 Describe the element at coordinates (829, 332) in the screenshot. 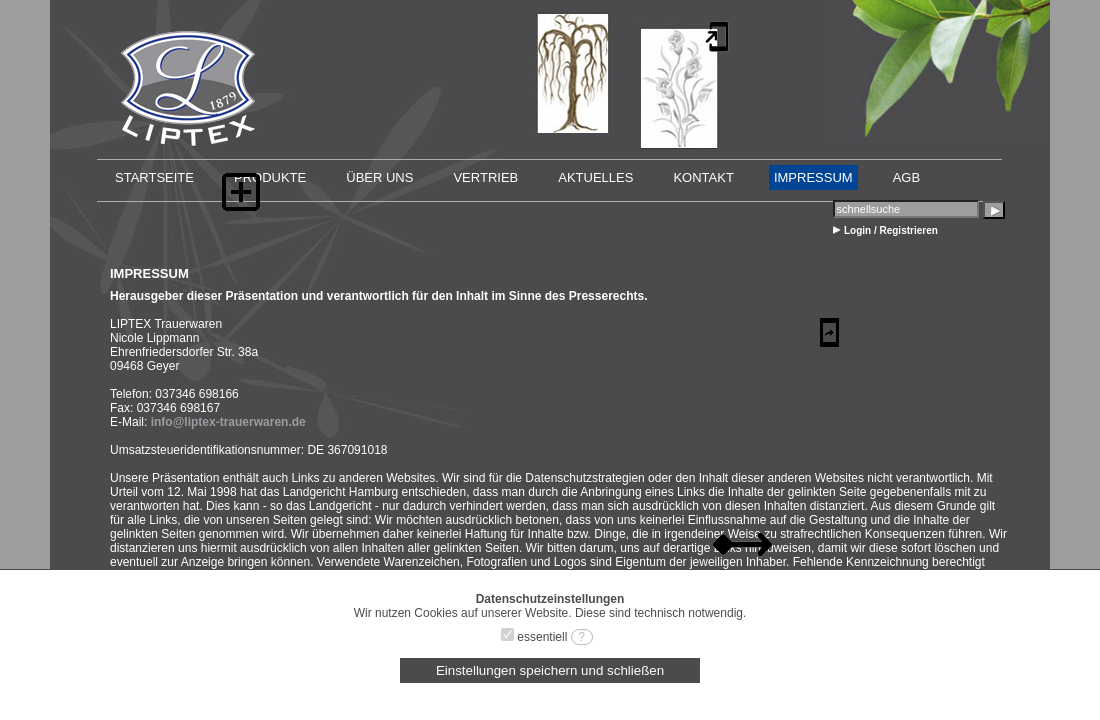

I see `share your mobile screen` at that location.